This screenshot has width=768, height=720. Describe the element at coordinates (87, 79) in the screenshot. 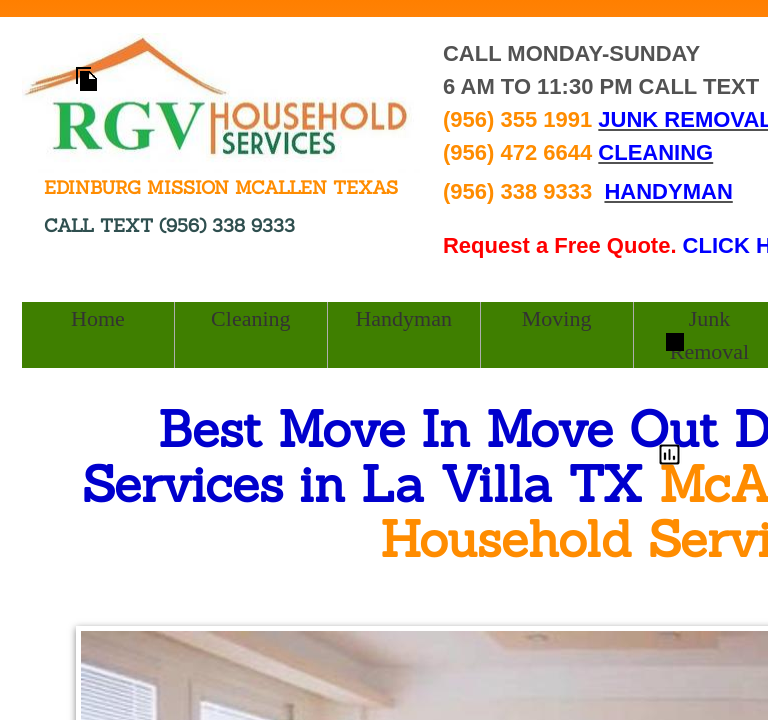

I see `copy file to clipboard` at that location.